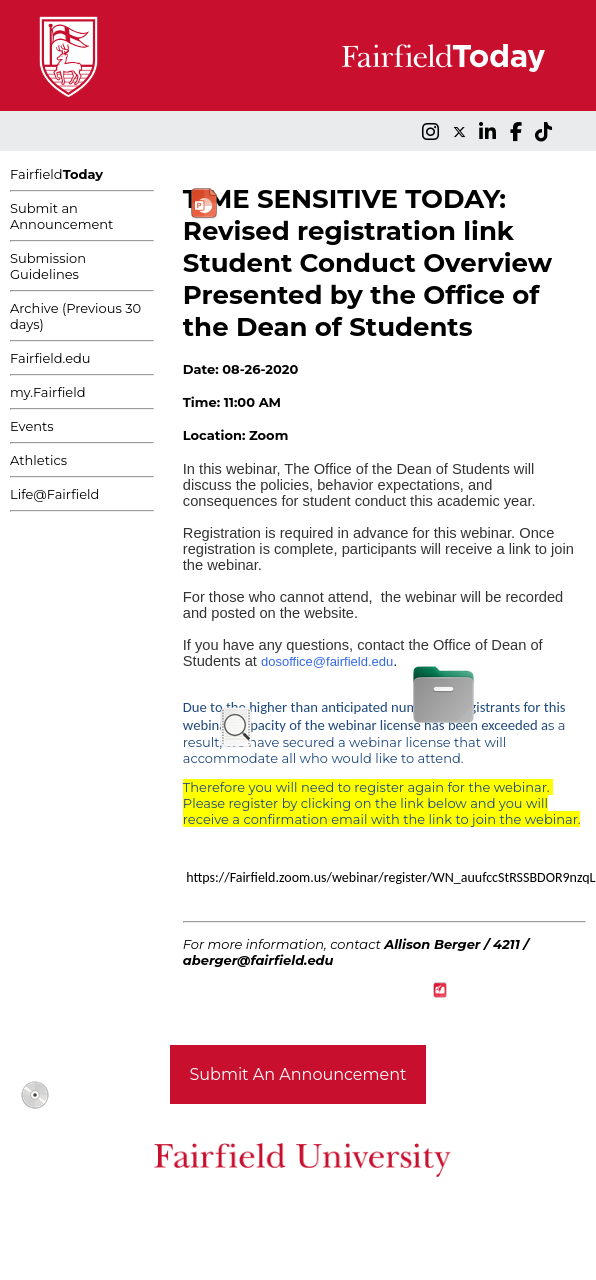 This screenshot has height=1280, width=596. What do you see at coordinates (204, 203) in the screenshot?
I see `a Microsoft PowerPoint file` at bounding box center [204, 203].